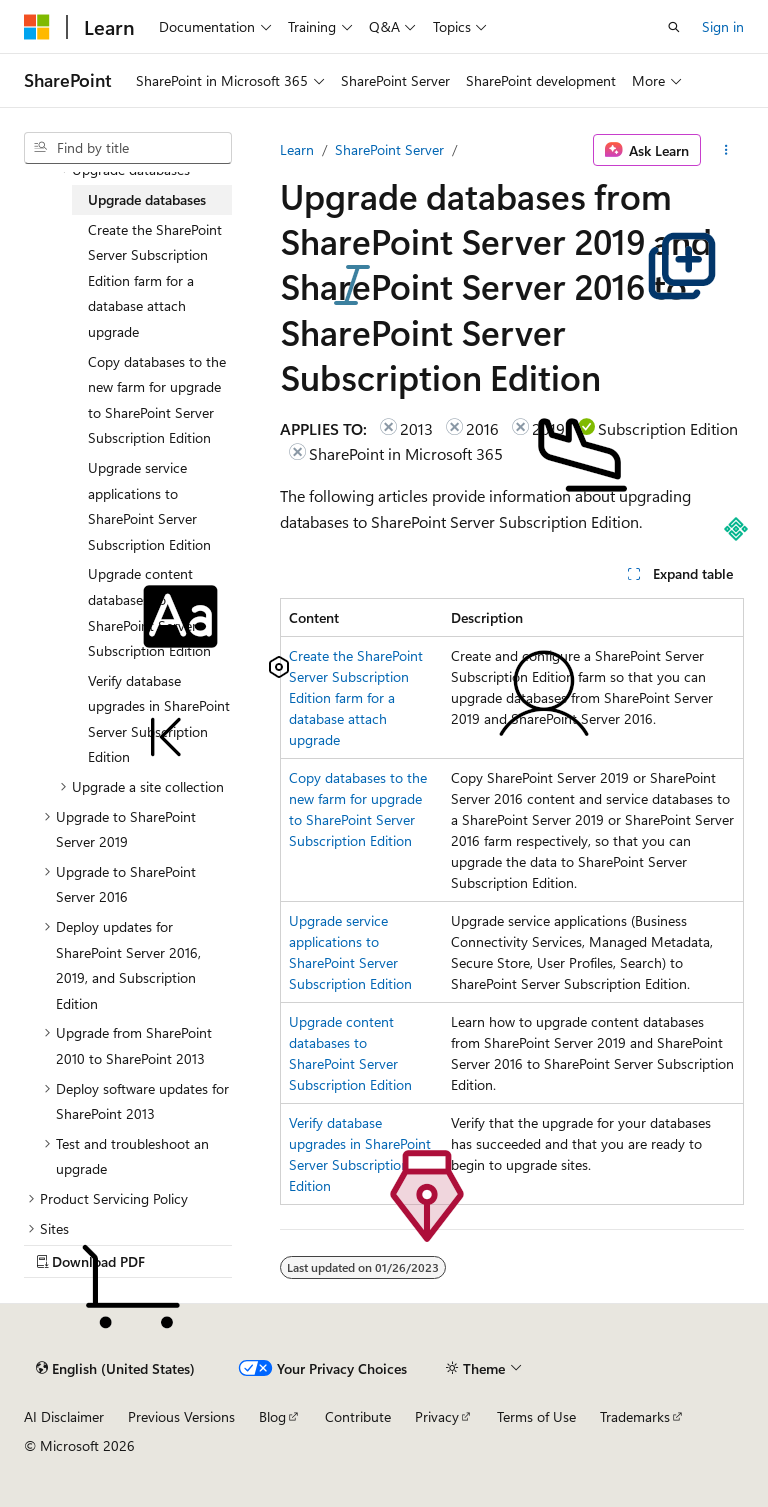  I want to click on add a new item to your library, so click(682, 266).